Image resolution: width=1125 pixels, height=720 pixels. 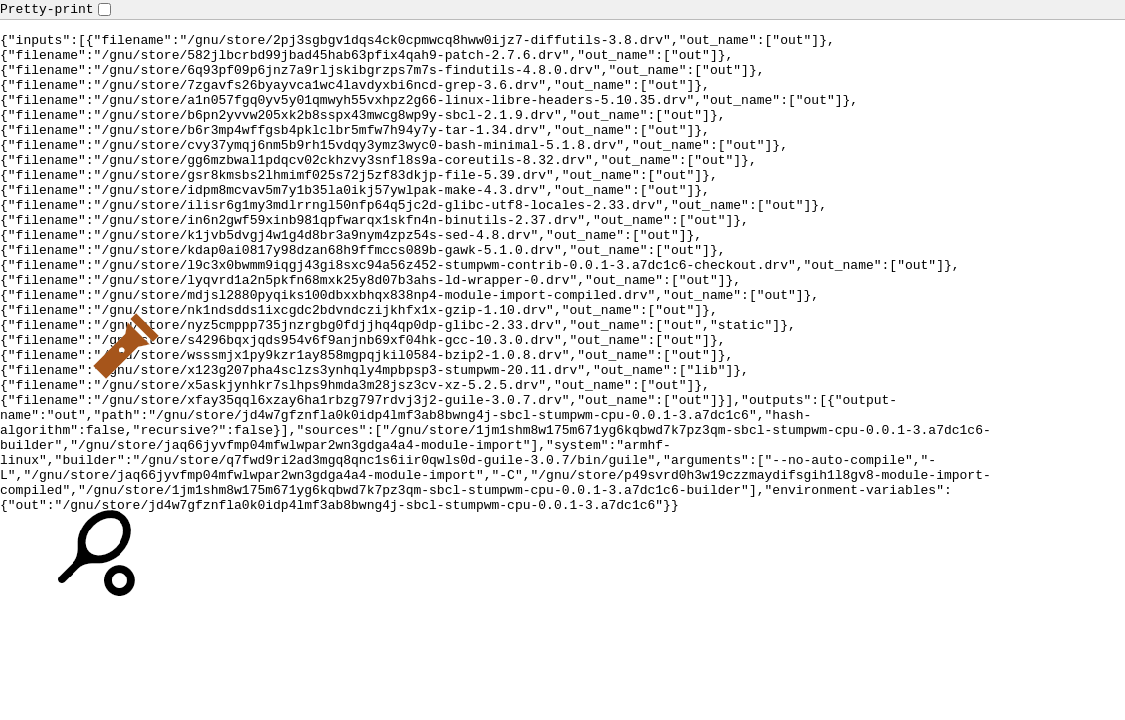 What do you see at coordinates (126, 346) in the screenshot?
I see `toggle flashlight on/off` at bounding box center [126, 346].